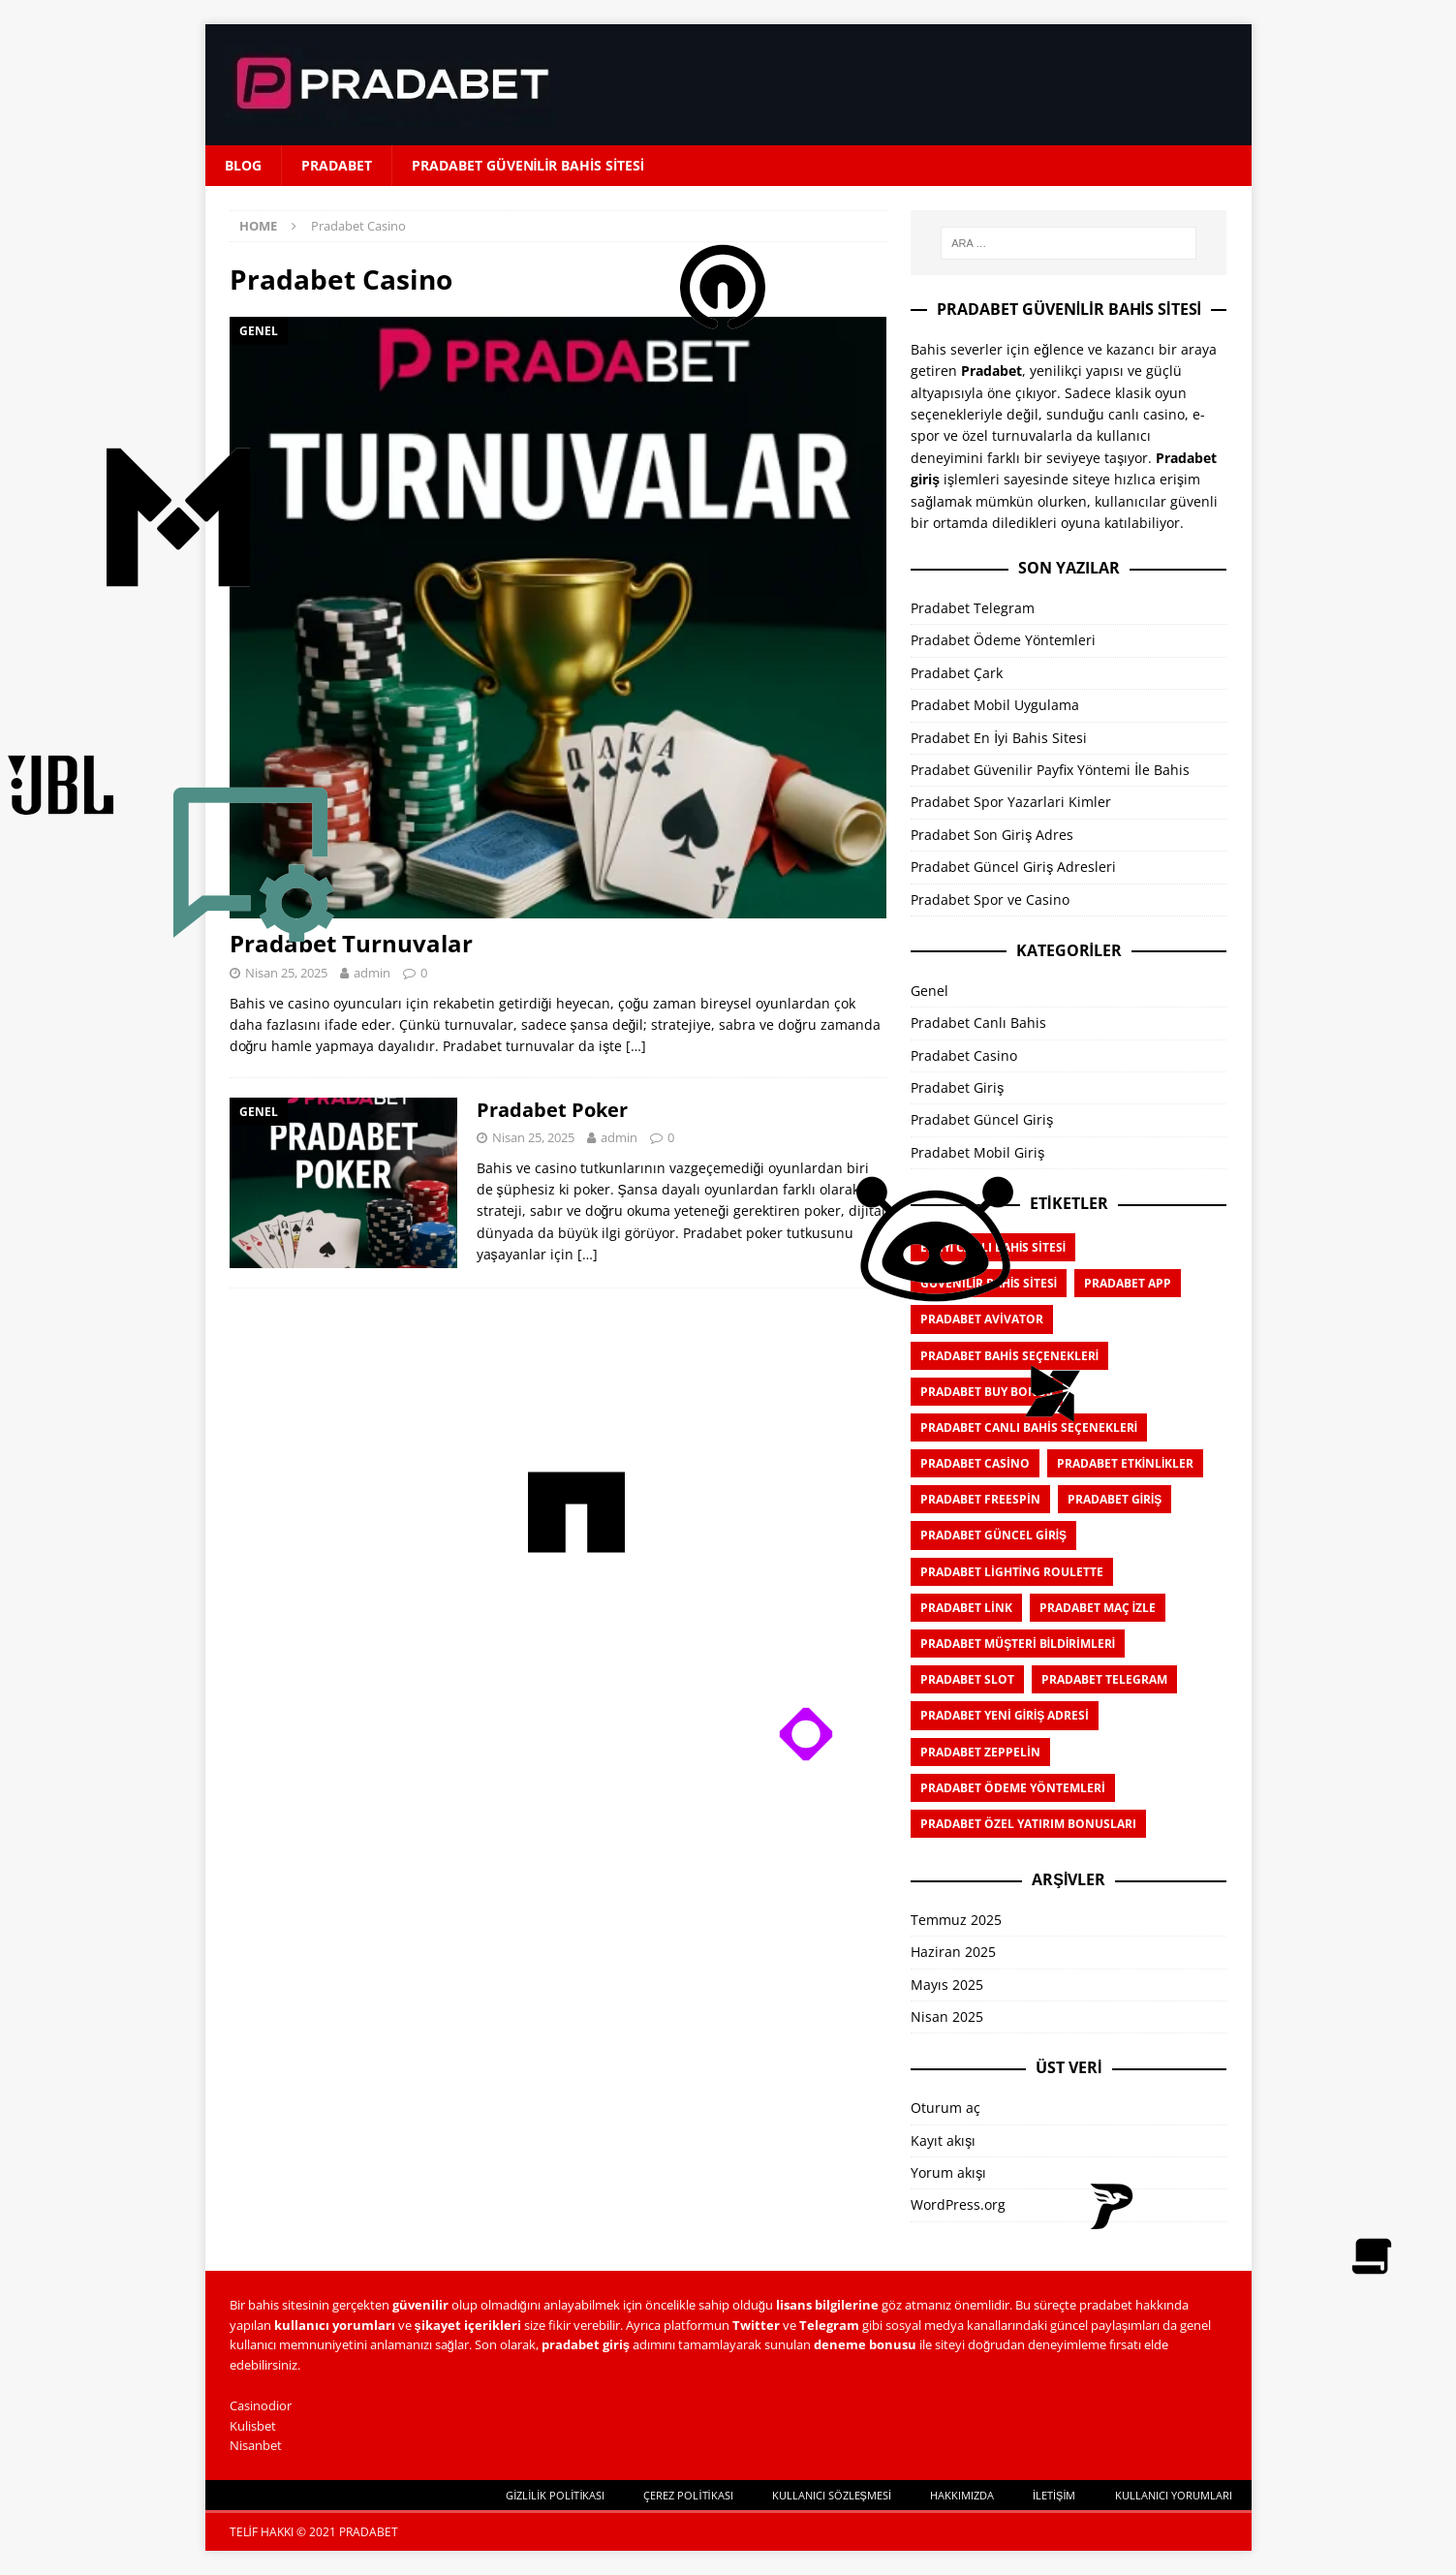  What do you see at coordinates (576, 1512) in the screenshot?
I see `NetApp company logo` at bounding box center [576, 1512].